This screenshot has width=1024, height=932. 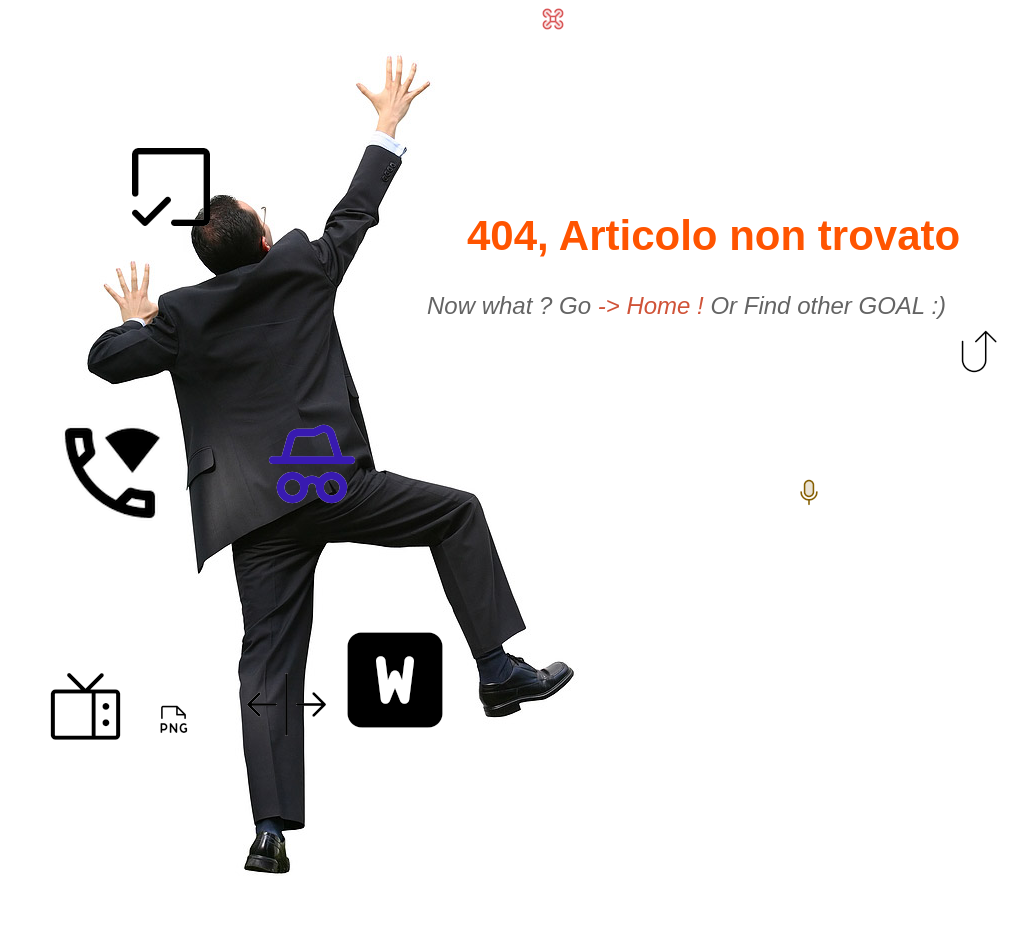 What do you see at coordinates (553, 19) in the screenshot?
I see `access drone controls` at bounding box center [553, 19].